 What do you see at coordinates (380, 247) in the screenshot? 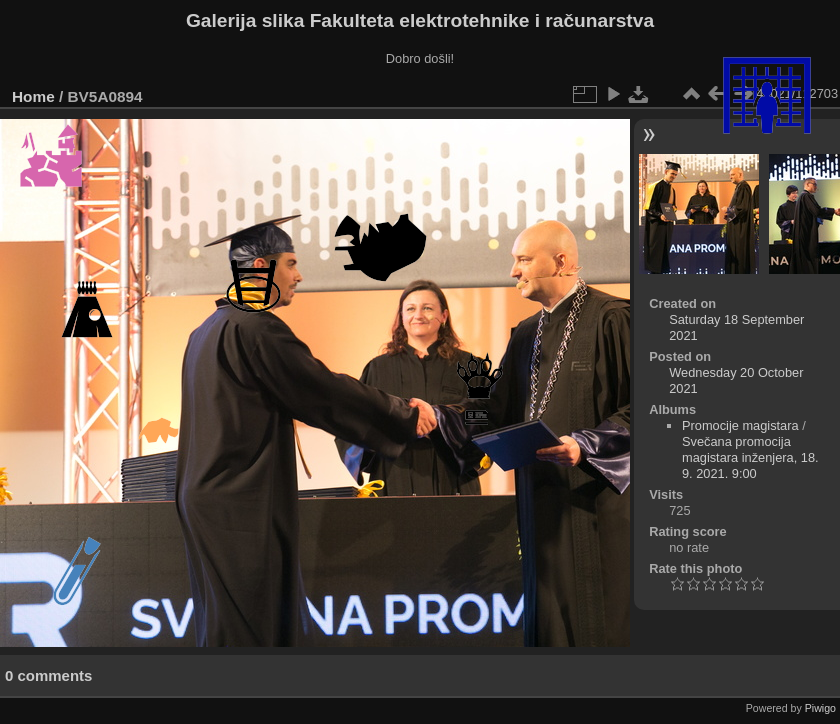
I see `select iceland as a country or region` at bounding box center [380, 247].